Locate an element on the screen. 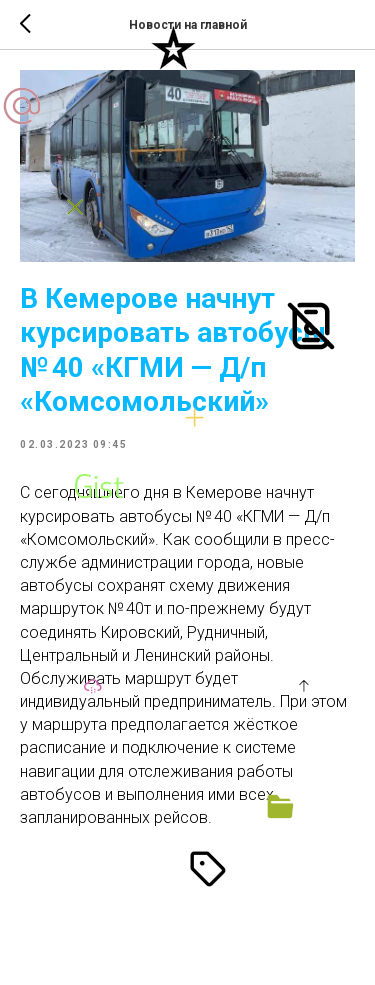 This screenshot has width=375, height=985. indicates snowy weather conditions is located at coordinates (92, 685).